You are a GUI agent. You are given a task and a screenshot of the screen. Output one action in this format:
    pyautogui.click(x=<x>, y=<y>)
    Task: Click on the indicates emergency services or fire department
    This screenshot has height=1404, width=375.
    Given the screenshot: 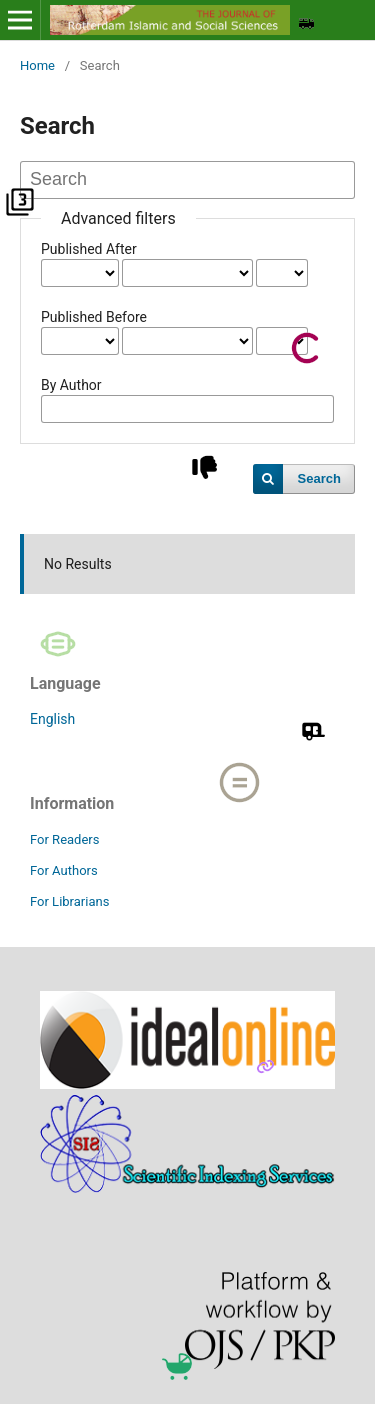 What is the action you would take?
    pyautogui.click(x=306, y=23)
    